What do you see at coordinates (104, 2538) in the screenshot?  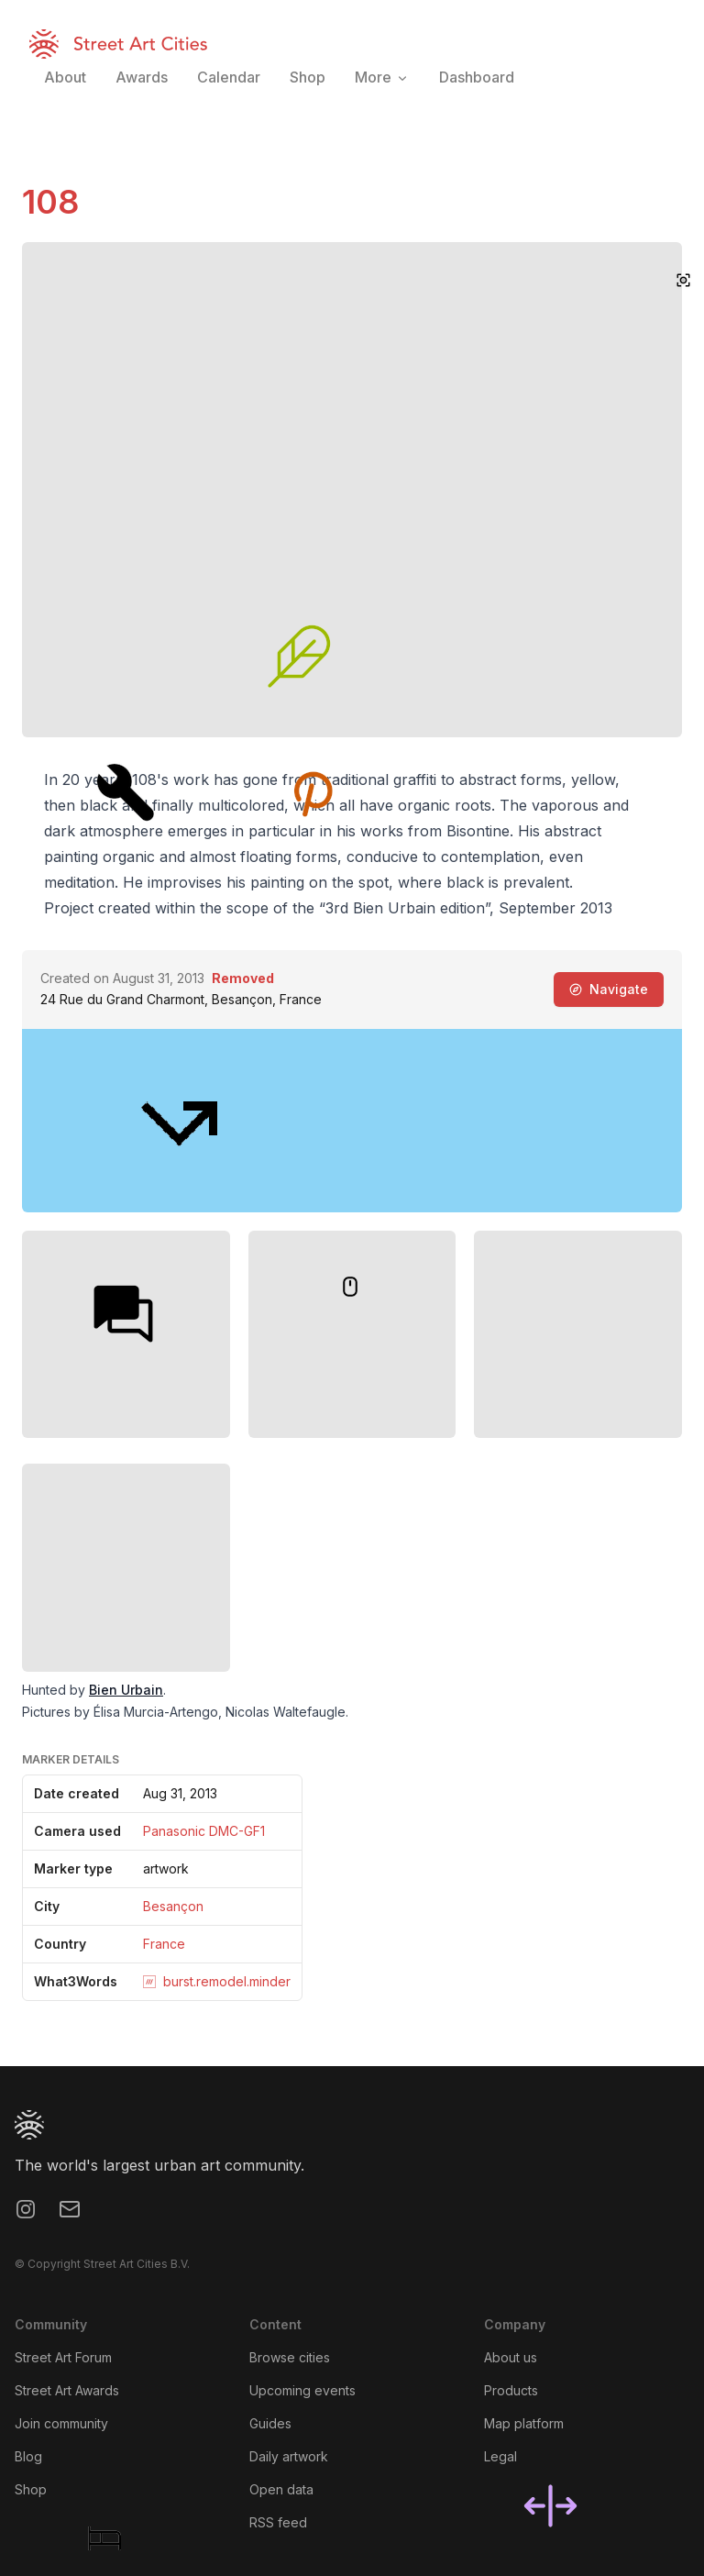 I see `view accommodation or hotel options` at bounding box center [104, 2538].